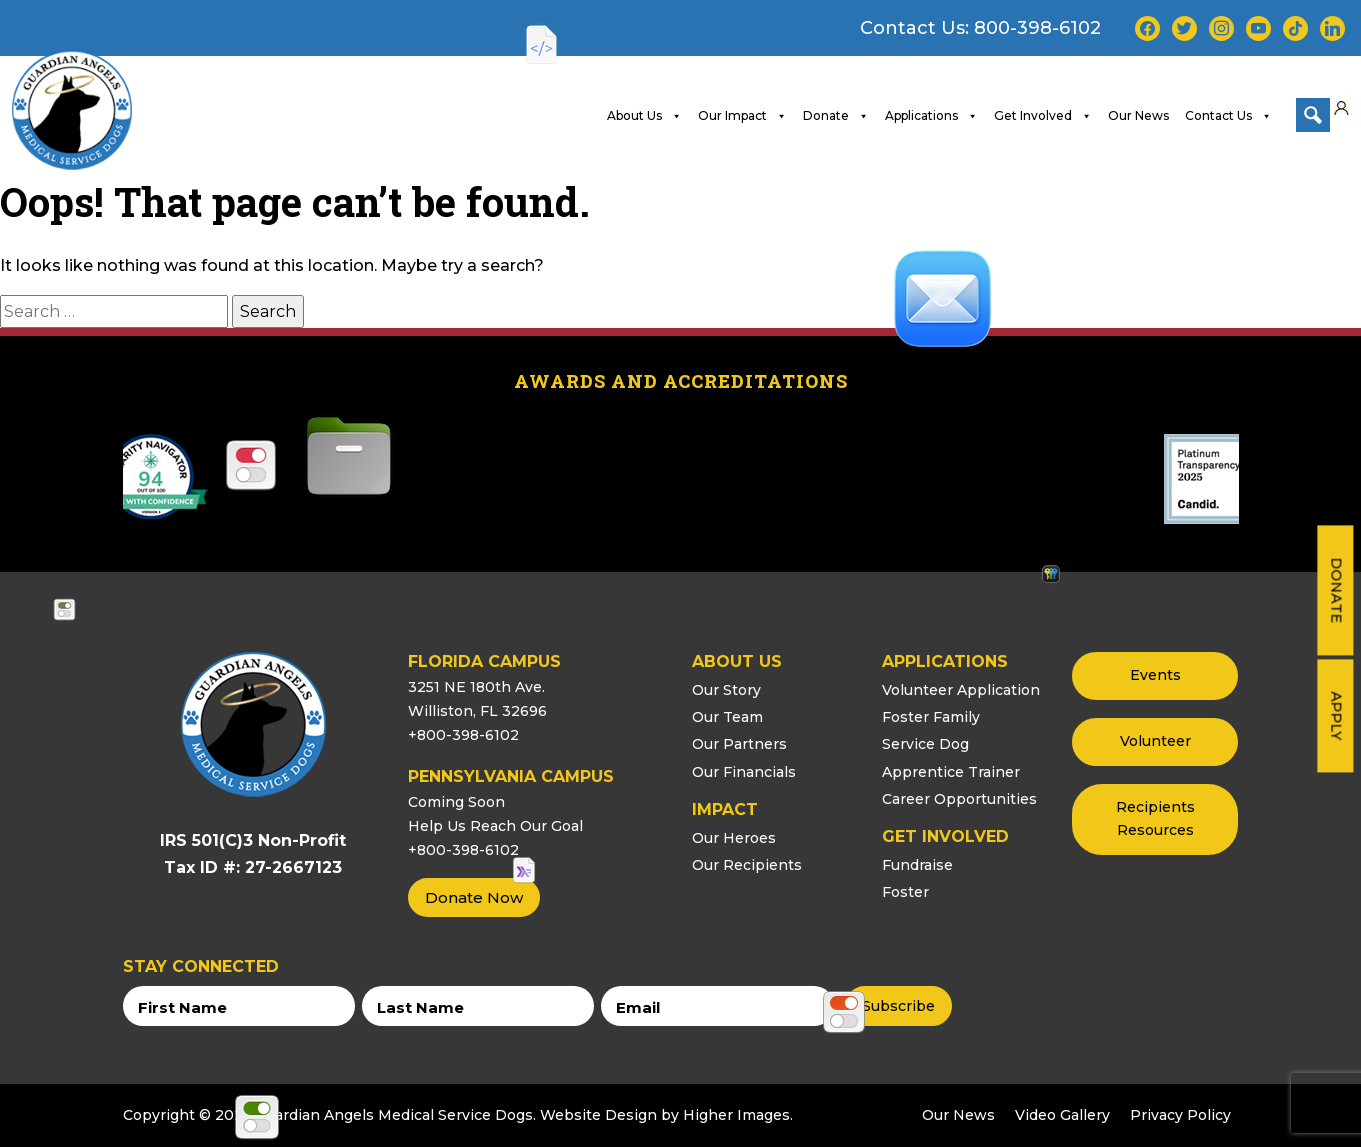  What do you see at coordinates (251, 465) in the screenshot?
I see `open desktop preferences or settings` at bounding box center [251, 465].